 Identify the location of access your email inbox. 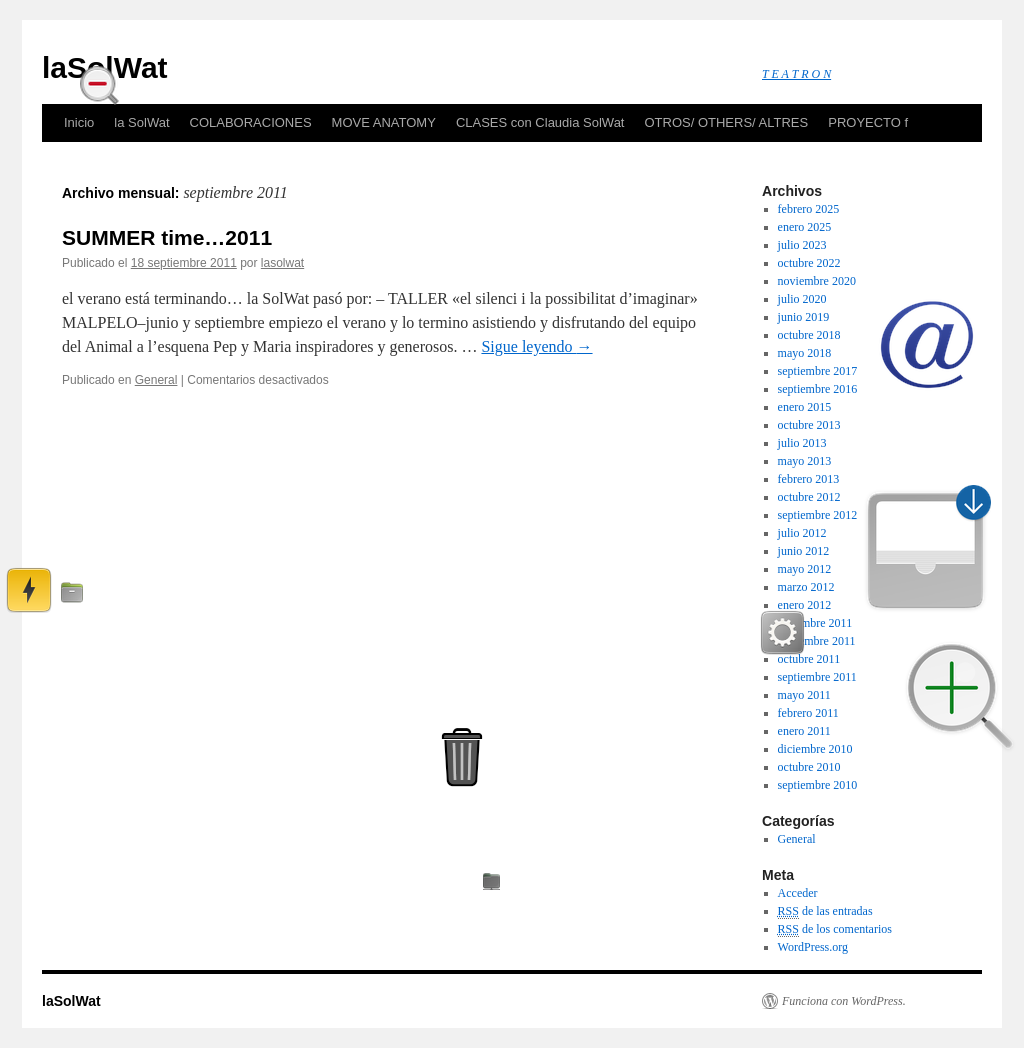
(925, 550).